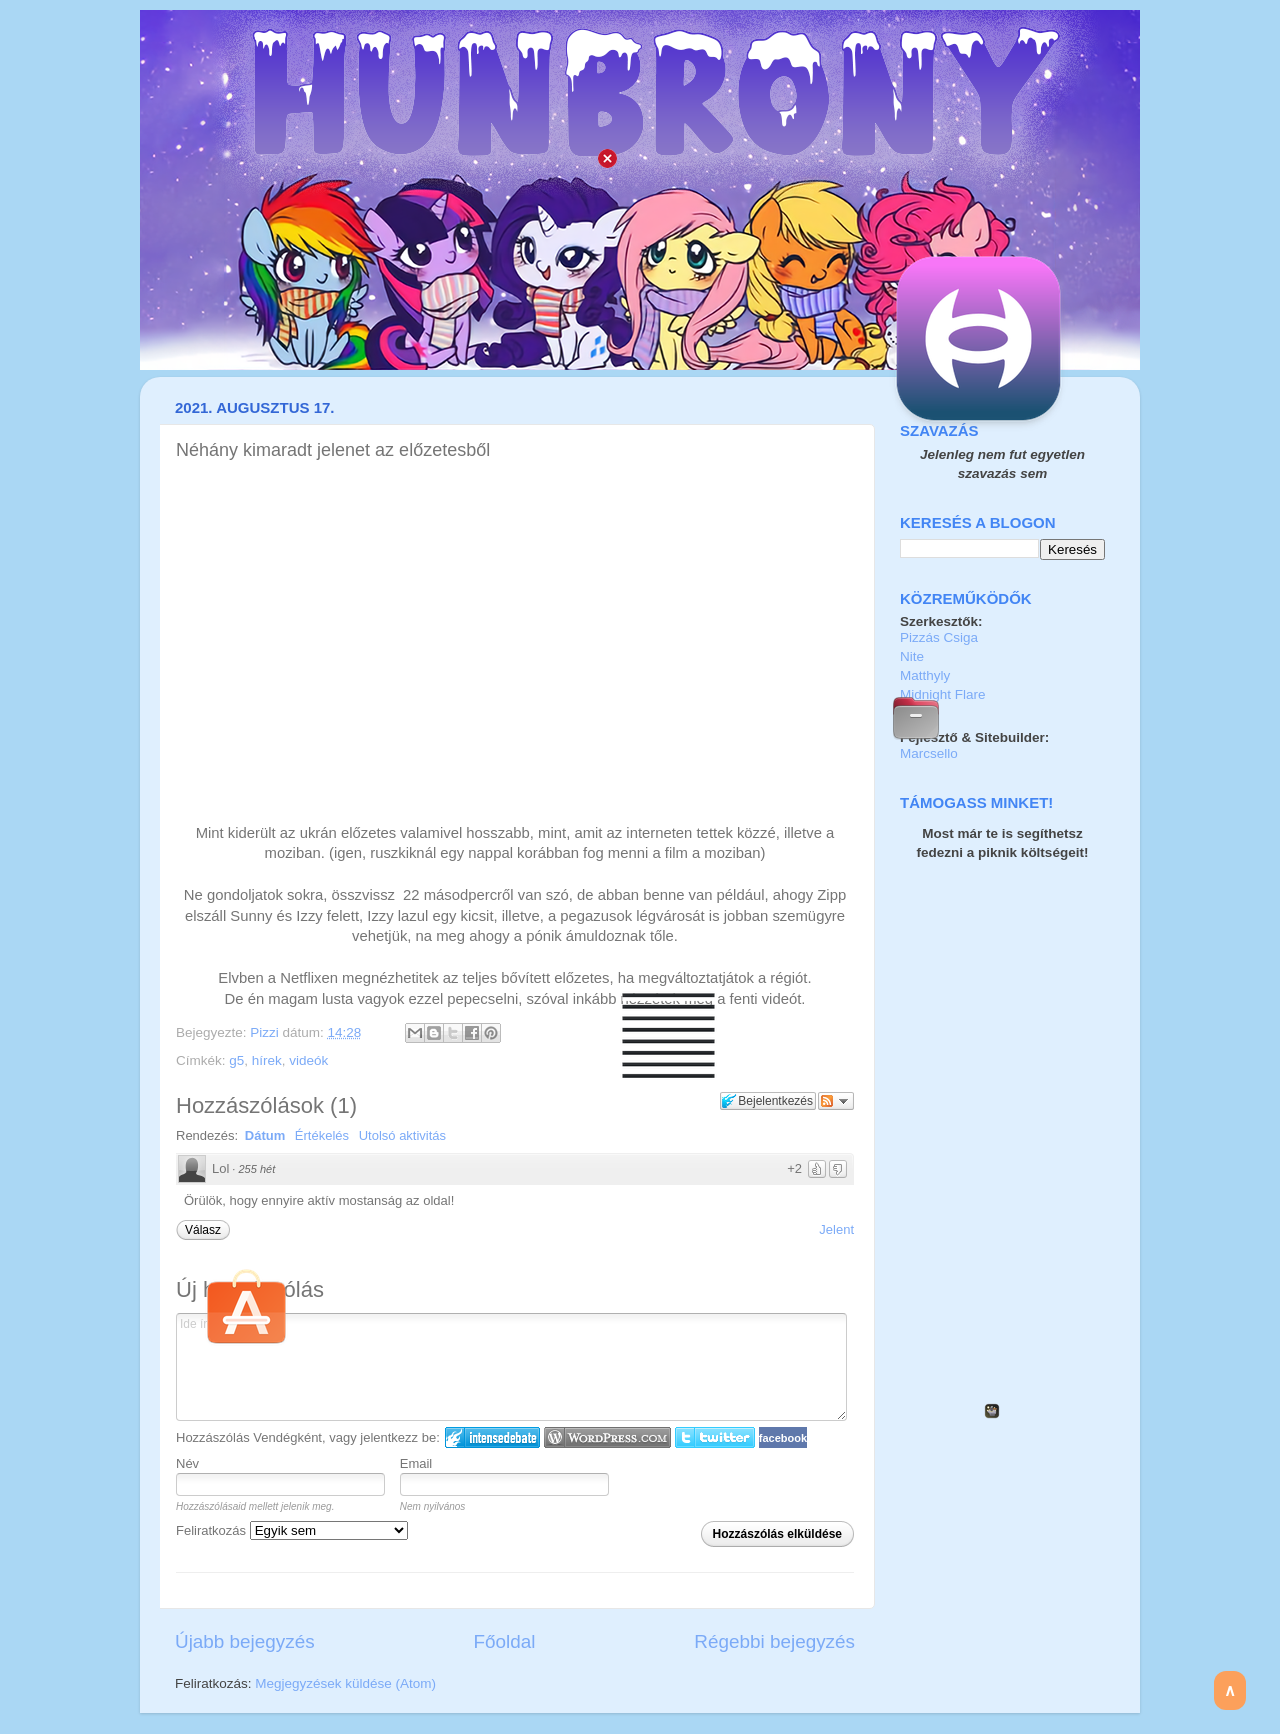  I want to click on open HyperPlay gaming launcher, so click(978, 338).